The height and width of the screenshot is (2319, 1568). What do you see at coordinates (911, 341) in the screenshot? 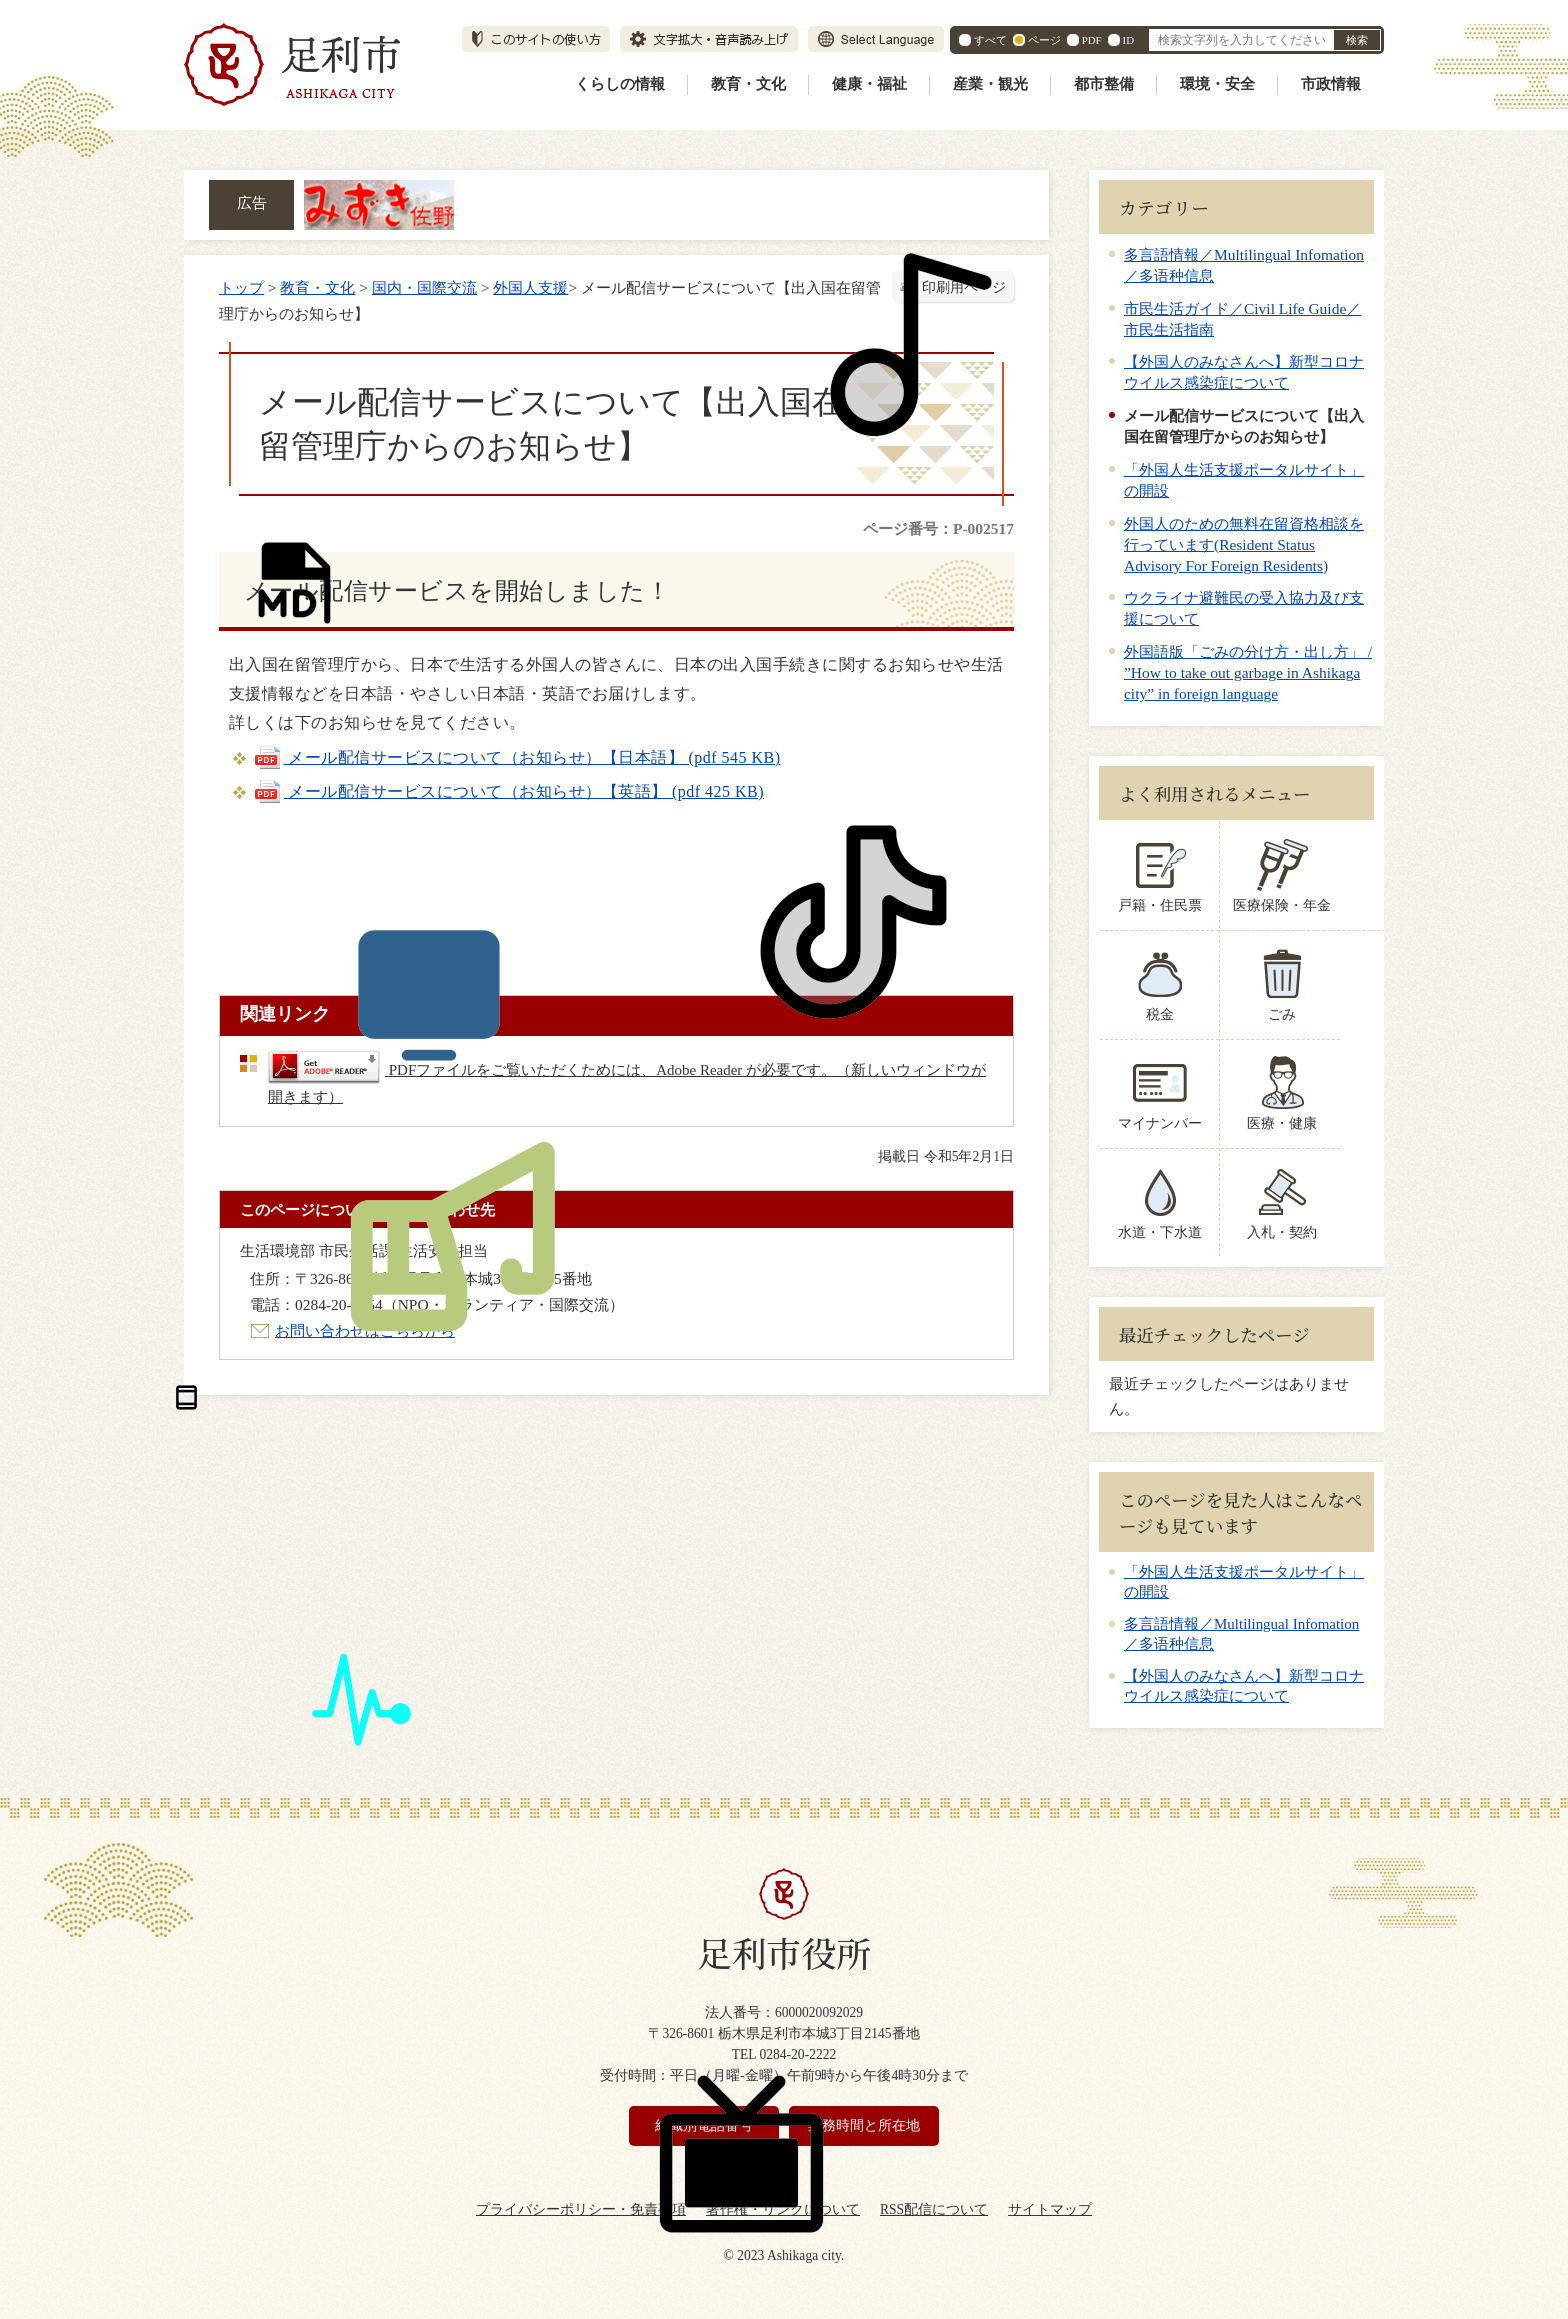
I see `access music or audio player` at bounding box center [911, 341].